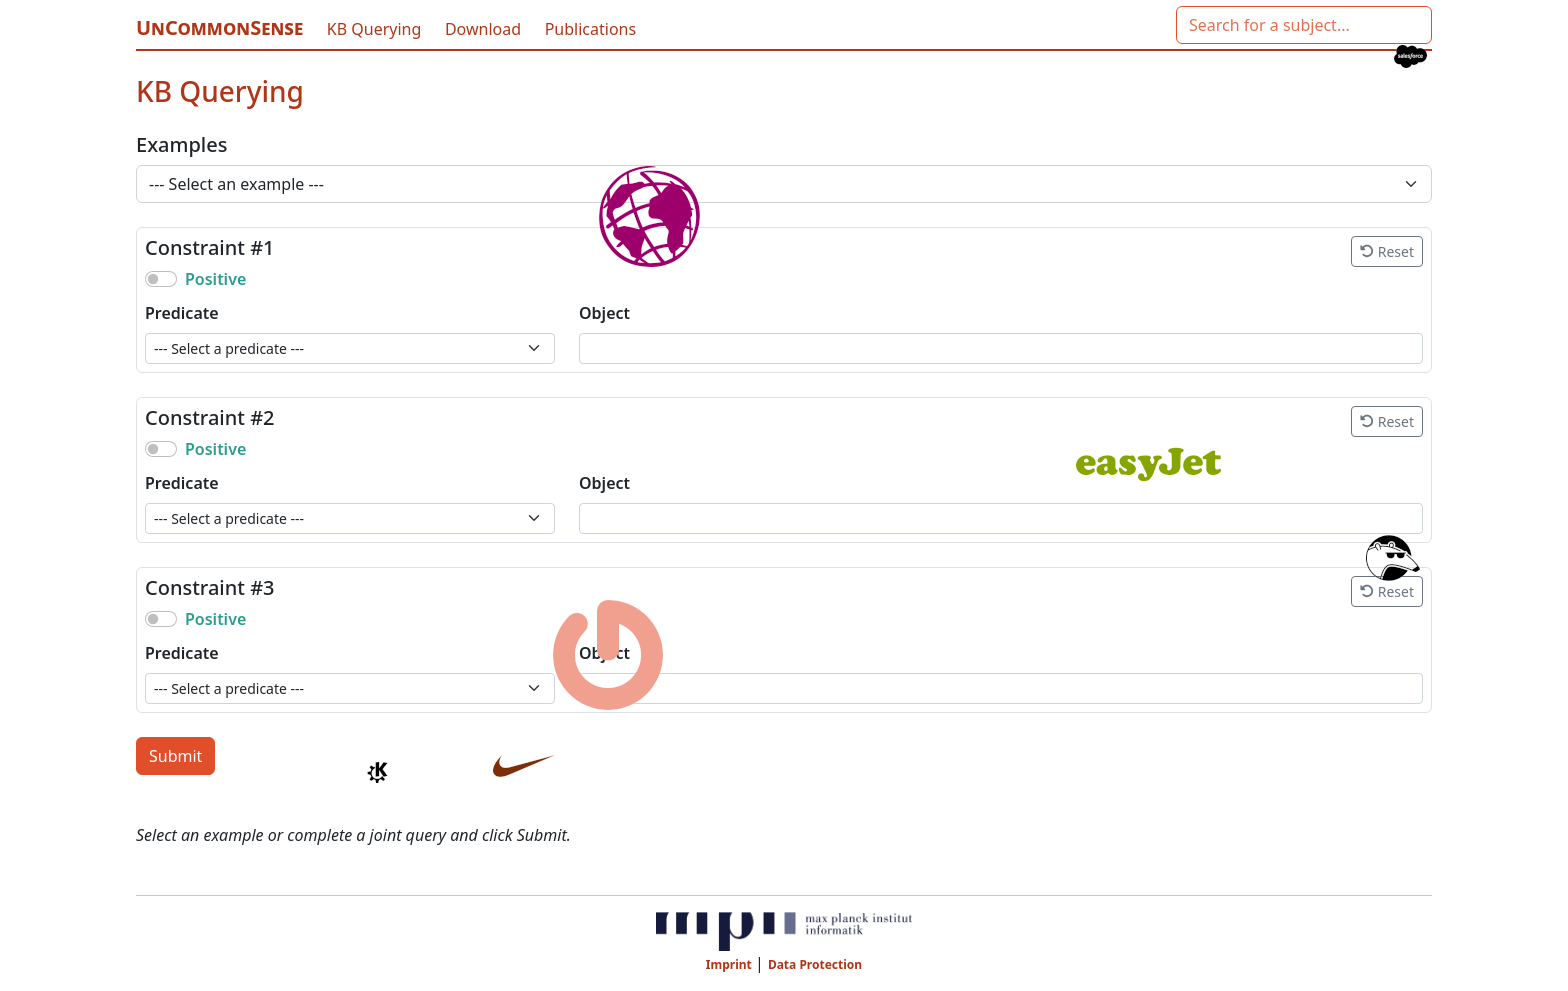 Image resolution: width=1568 pixels, height=991 pixels. What do you see at coordinates (649, 216) in the screenshot?
I see `Esri geographic information system (GIS) branding` at bounding box center [649, 216].